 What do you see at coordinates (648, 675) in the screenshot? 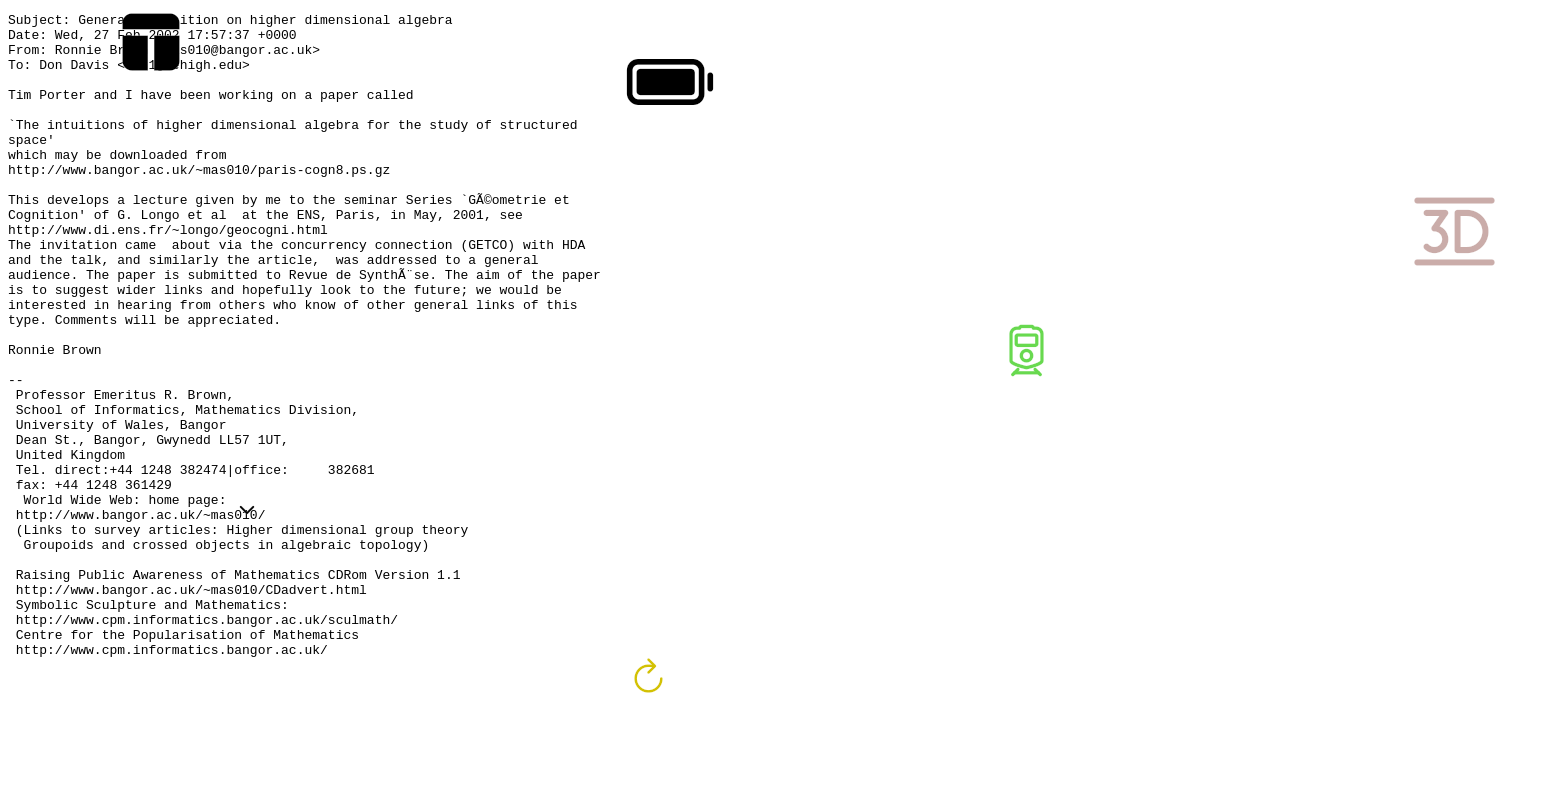
I see `refresh or reload the current page` at bounding box center [648, 675].